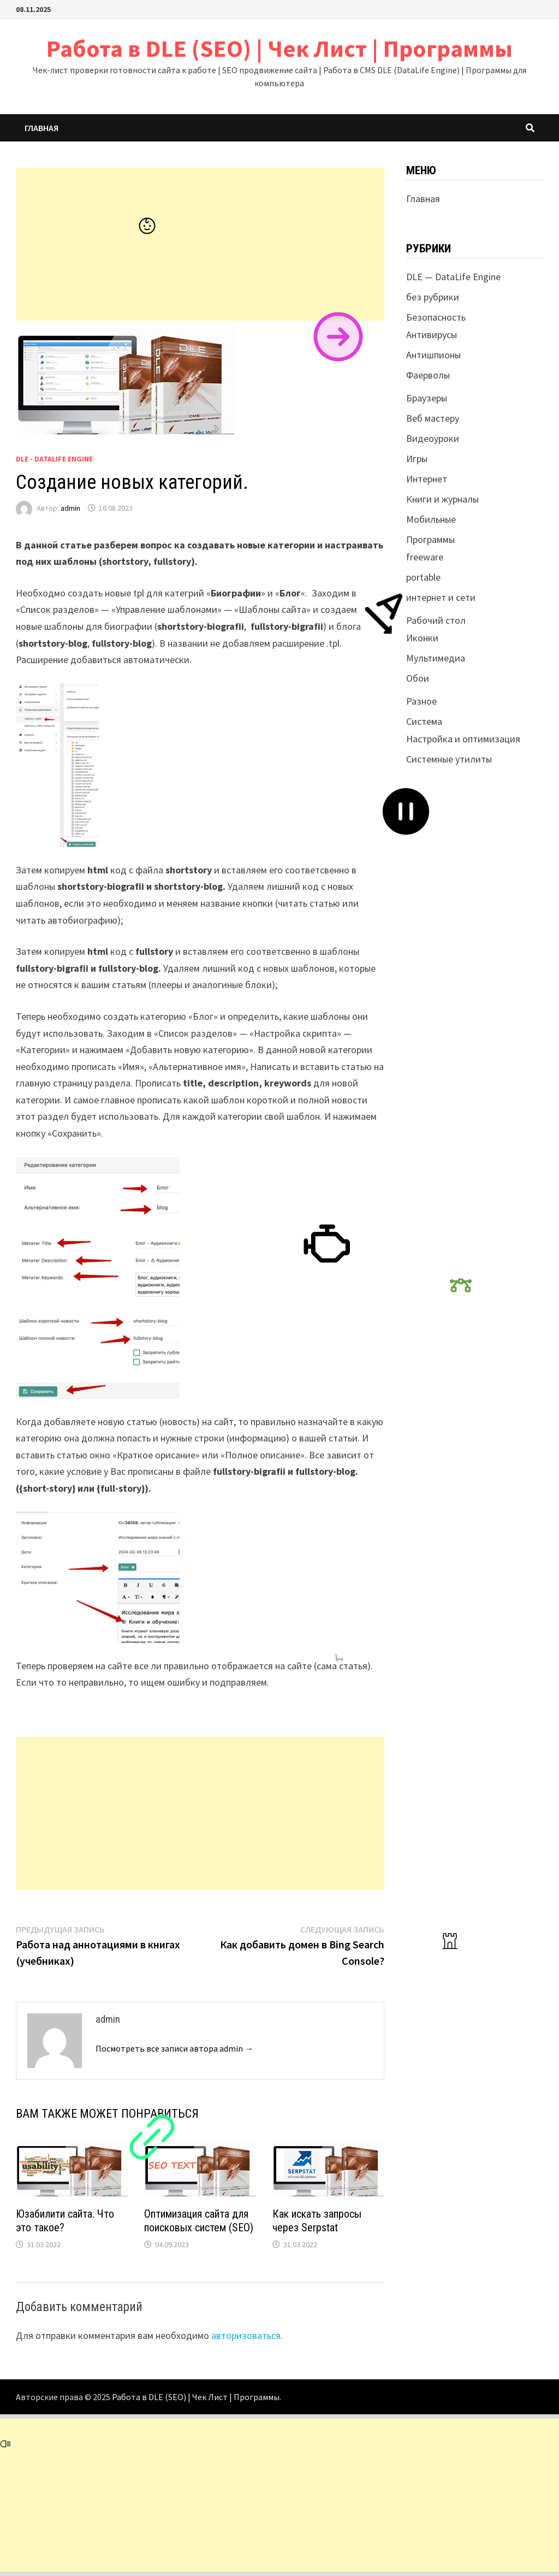 Image resolution: width=559 pixels, height=2576 pixels. Describe the element at coordinates (5, 2444) in the screenshot. I see `toggle vehicle headlights on/off` at that location.